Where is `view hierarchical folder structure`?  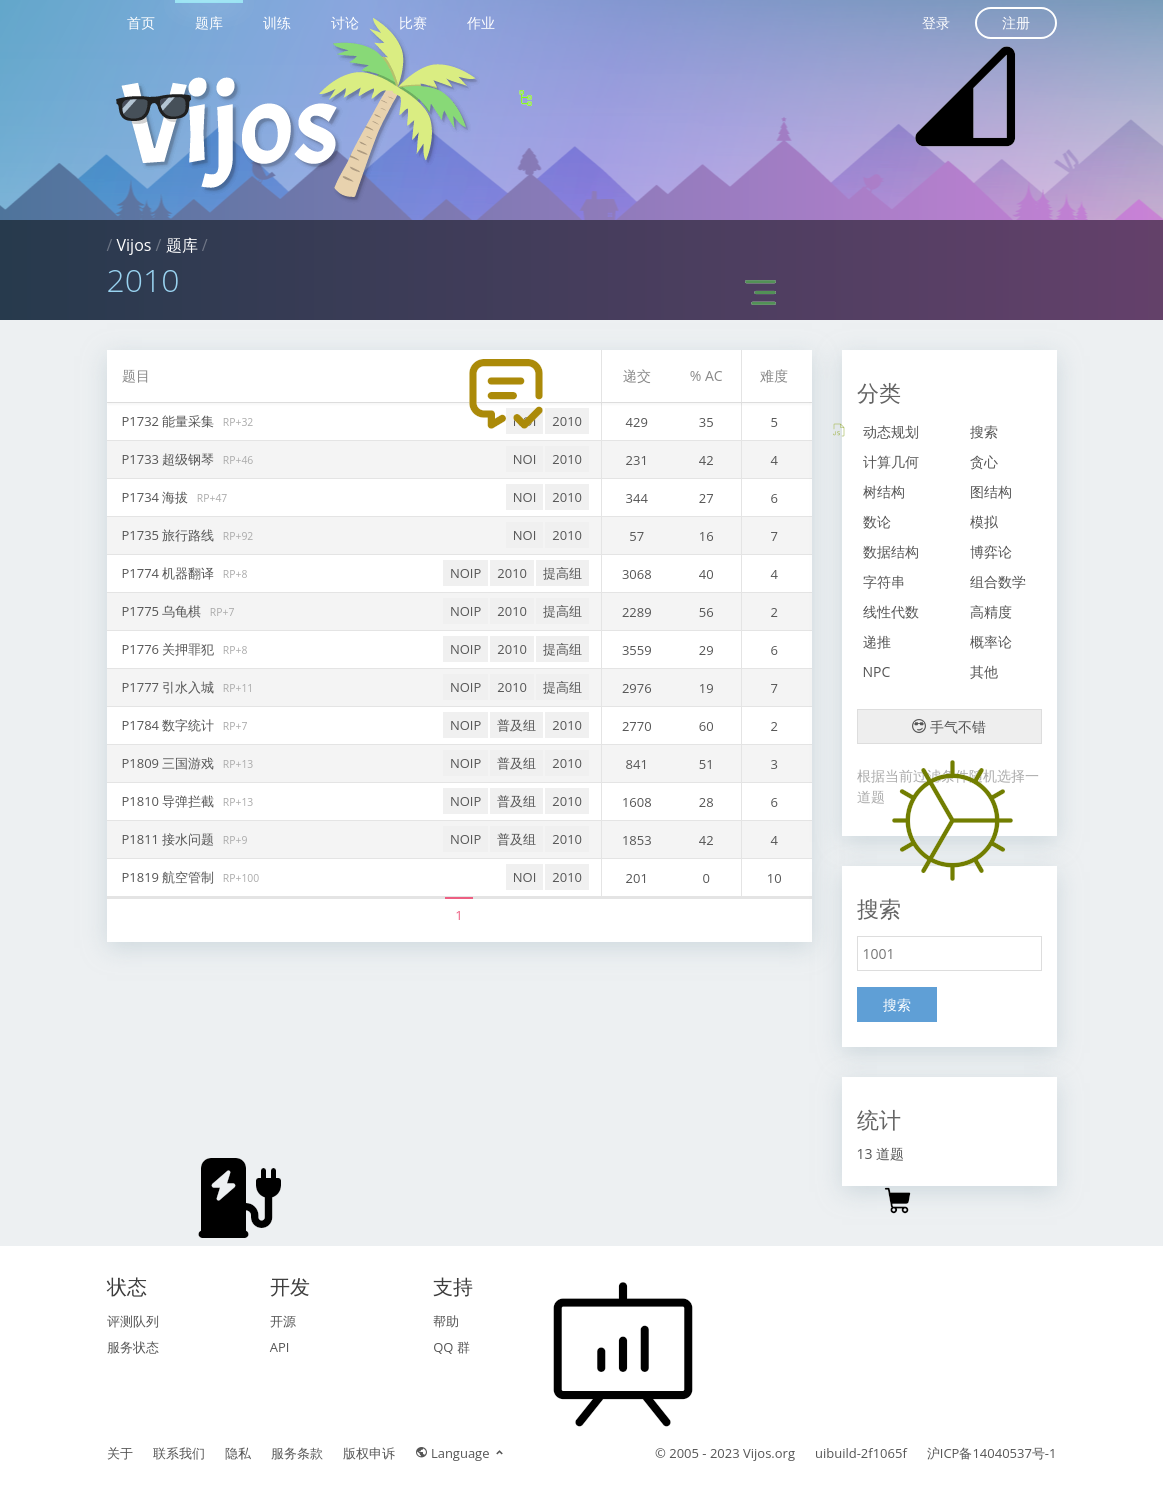 view hierarchical folder structure is located at coordinates (525, 98).